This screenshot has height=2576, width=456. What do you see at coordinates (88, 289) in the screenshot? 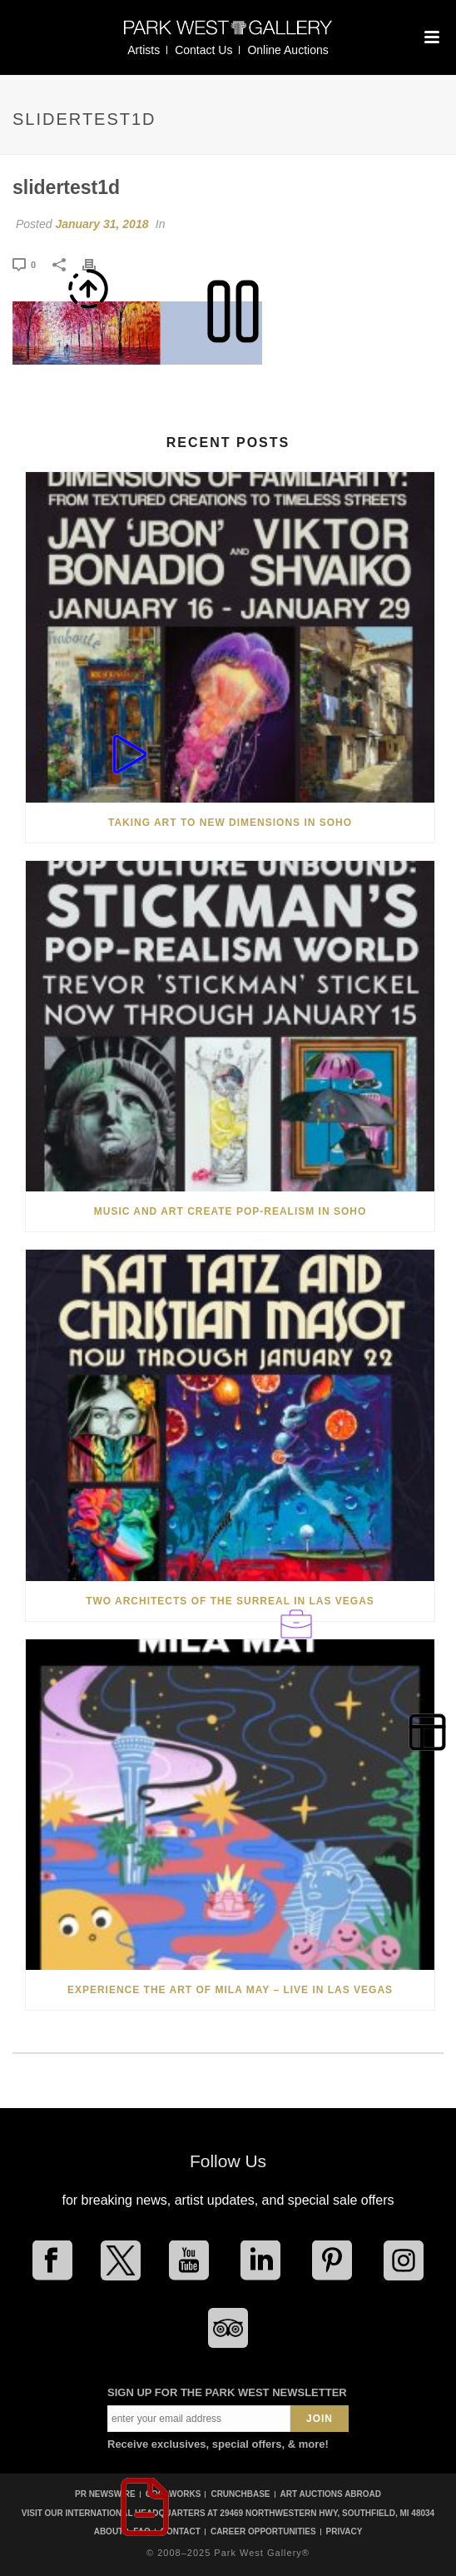
I see `upload in progress` at bounding box center [88, 289].